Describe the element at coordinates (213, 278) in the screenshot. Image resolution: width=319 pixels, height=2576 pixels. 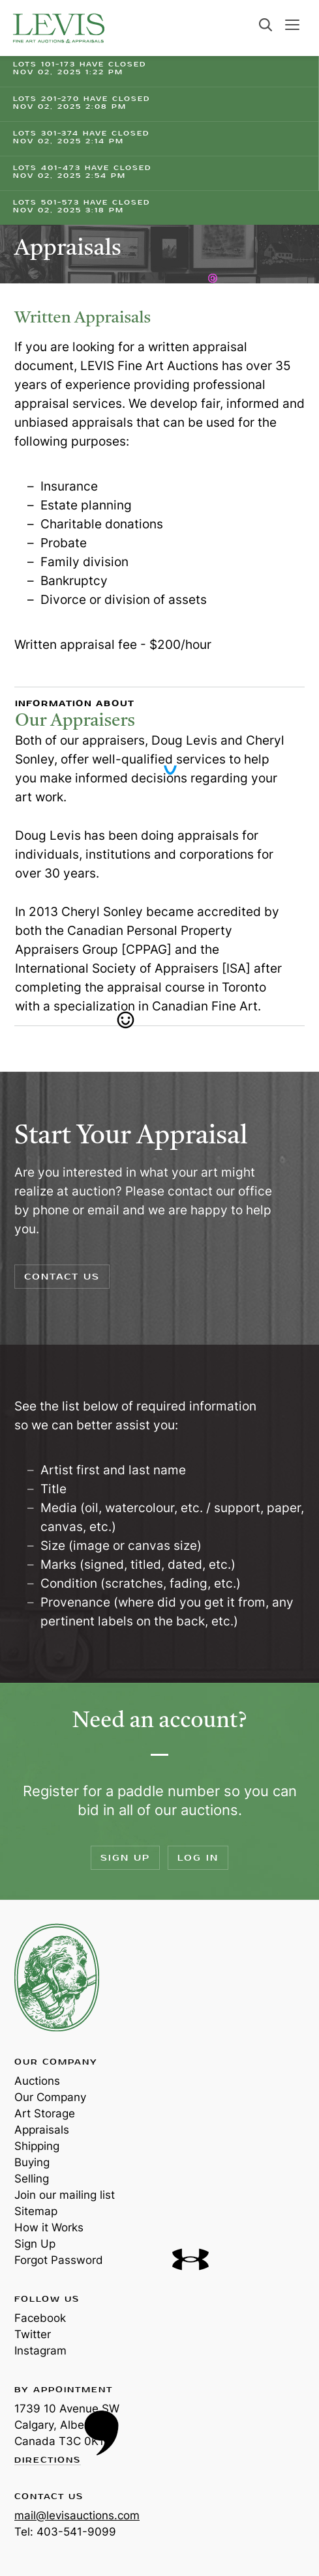
I see `indicates content shared under creative commons share-alike license` at that location.